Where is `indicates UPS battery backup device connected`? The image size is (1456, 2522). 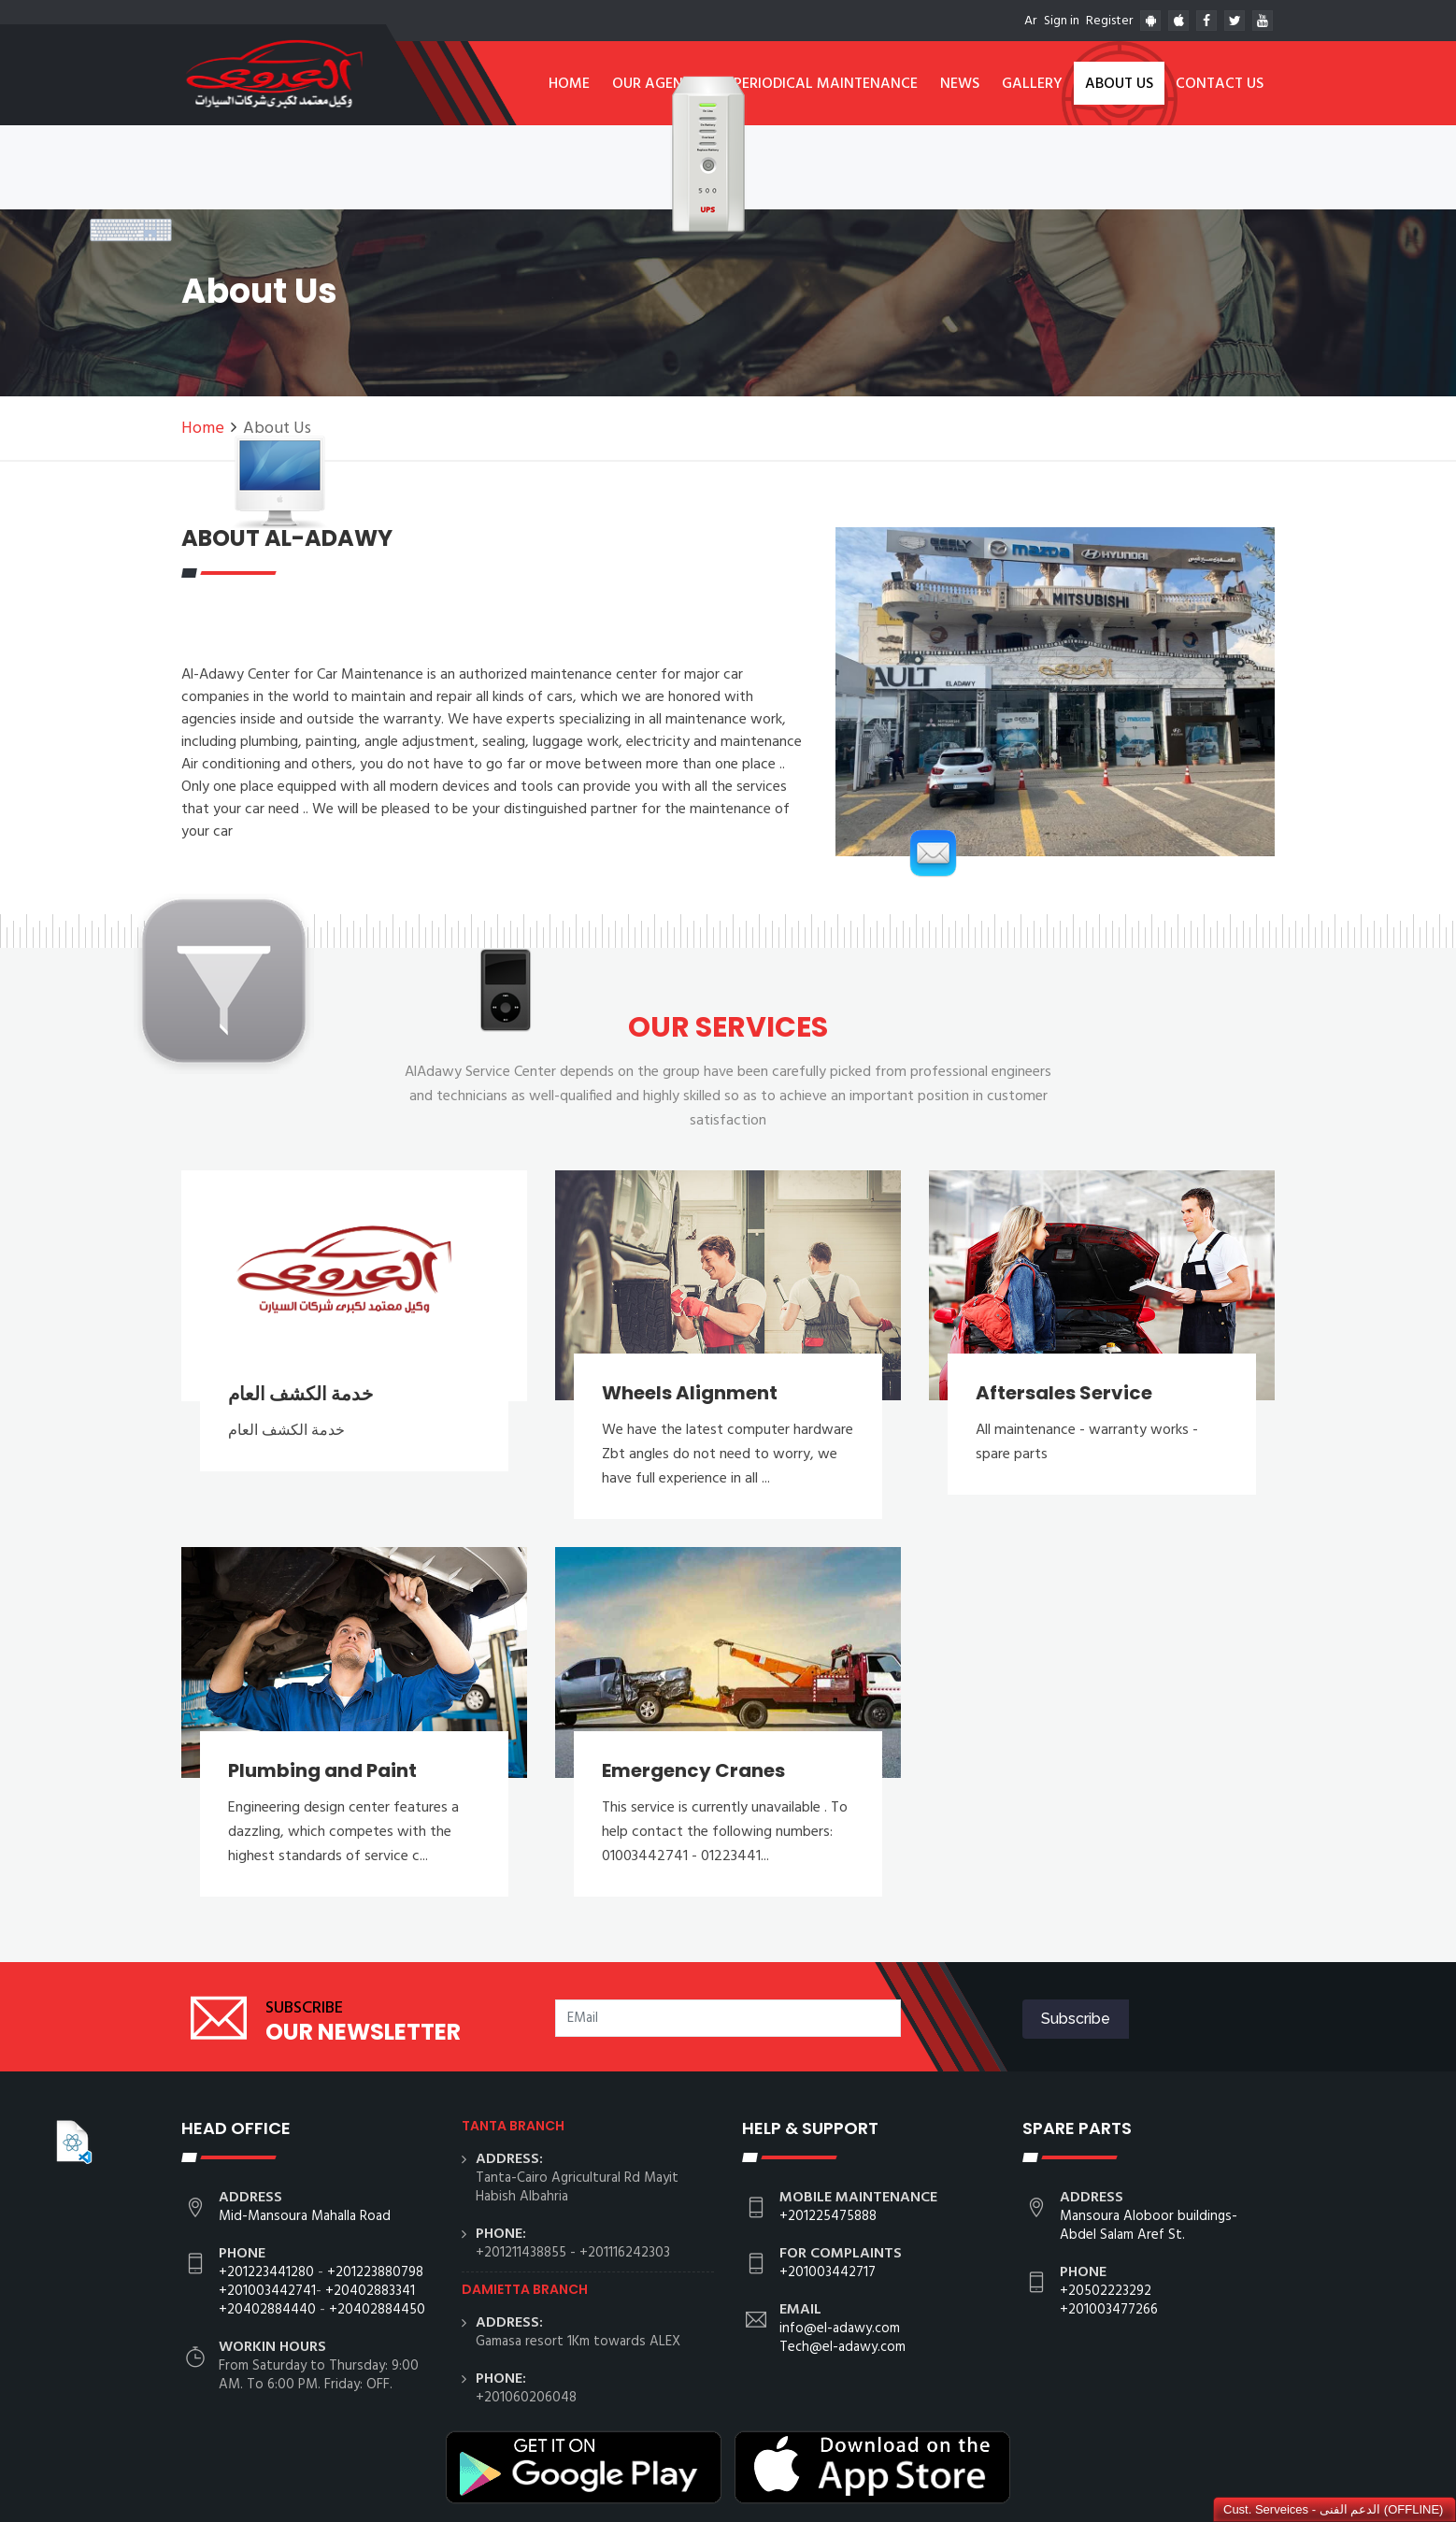 indicates UPS battery backup device connected is located at coordinates (708, 157).